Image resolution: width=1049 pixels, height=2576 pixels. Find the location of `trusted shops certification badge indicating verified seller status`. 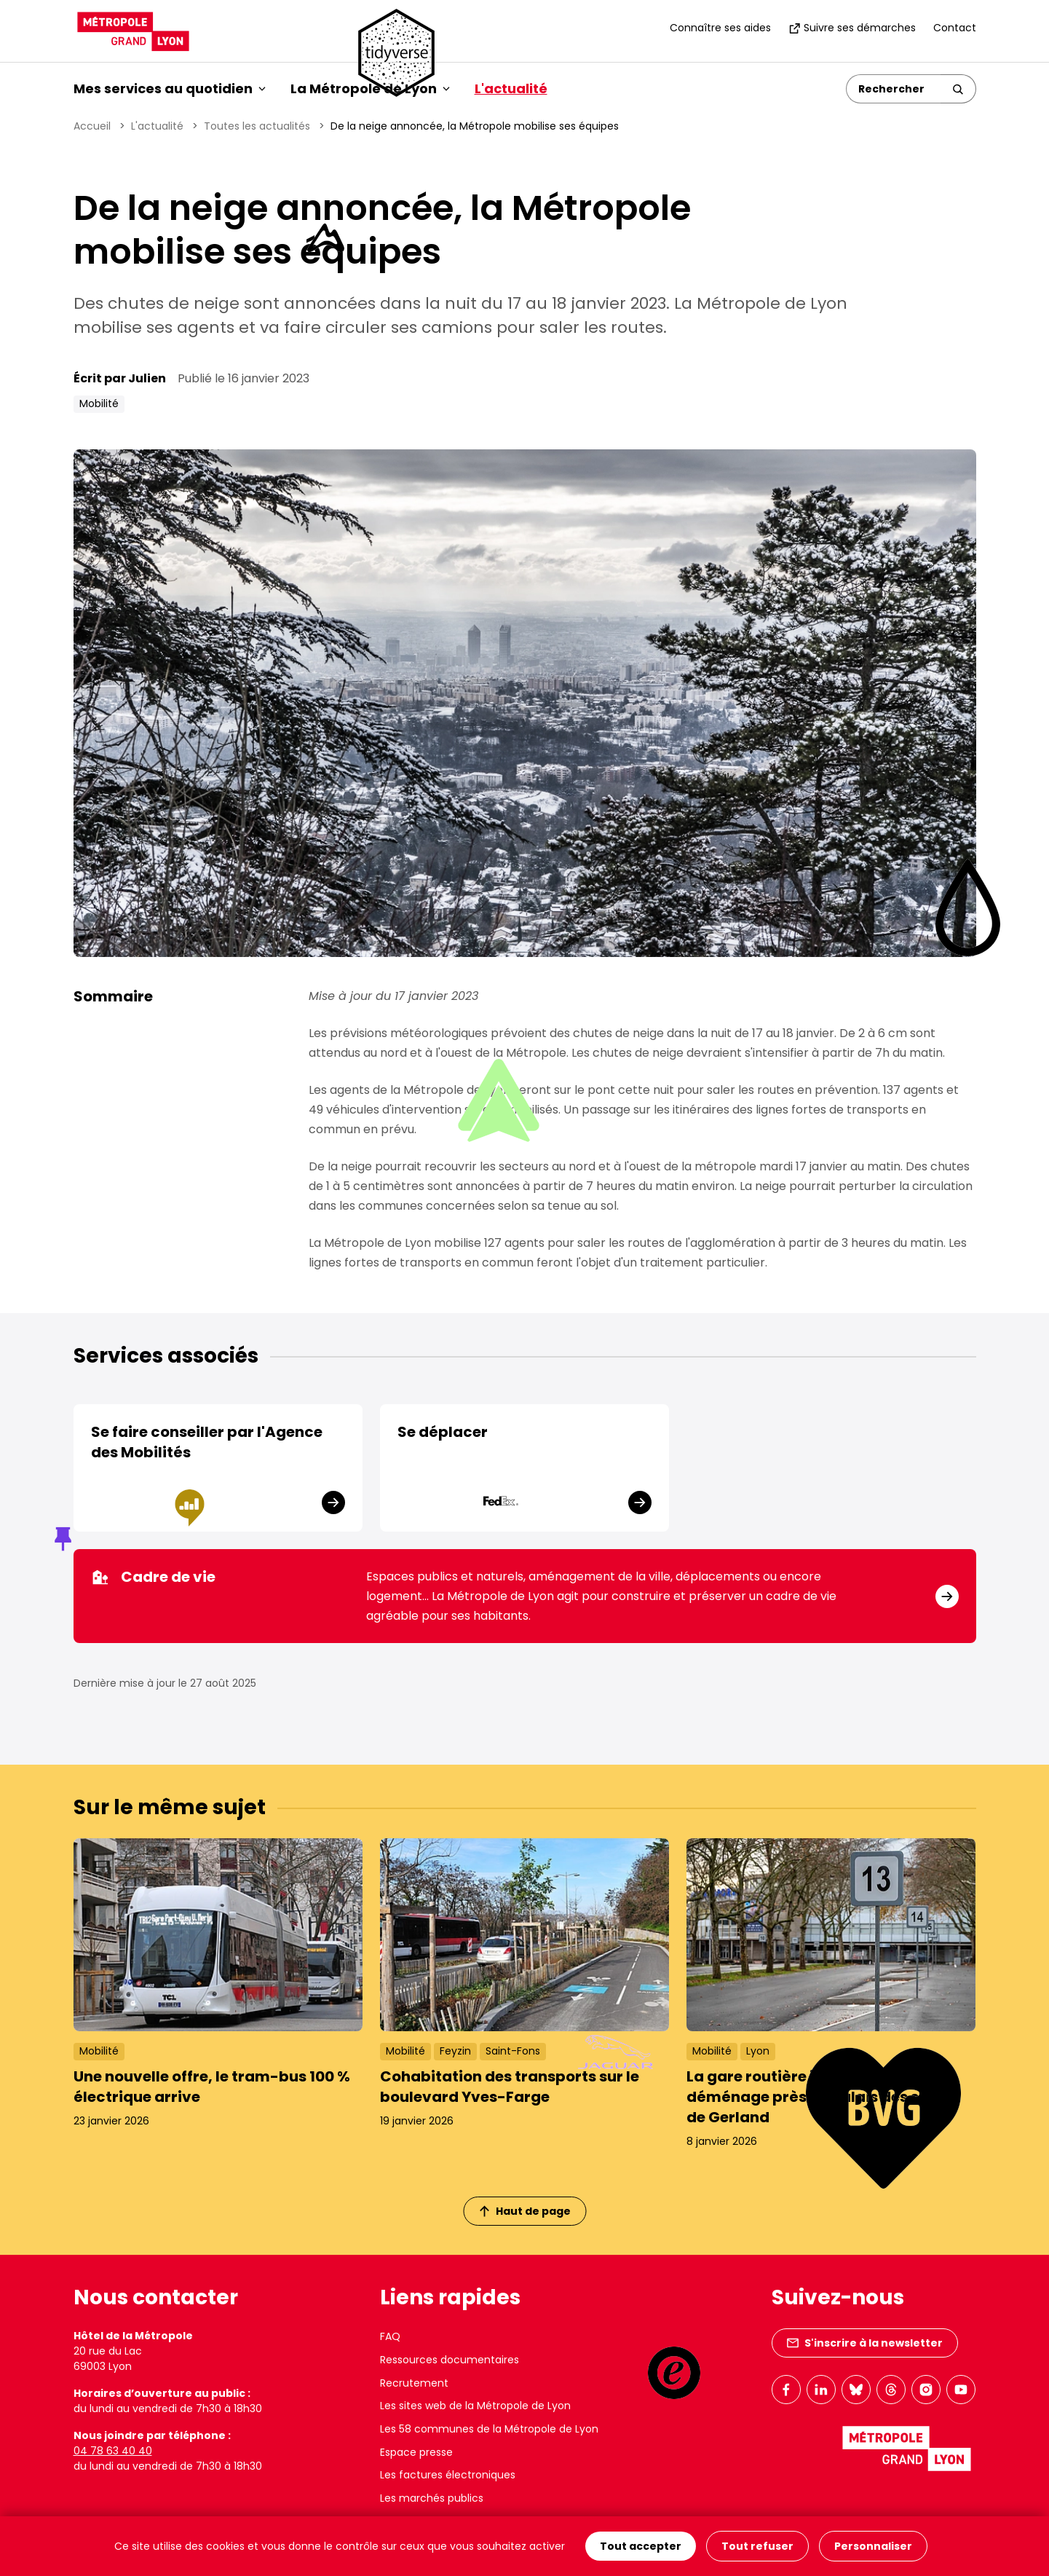

trusted shops certification badge indicating verified seller status is located at coordinates (674, 2373).